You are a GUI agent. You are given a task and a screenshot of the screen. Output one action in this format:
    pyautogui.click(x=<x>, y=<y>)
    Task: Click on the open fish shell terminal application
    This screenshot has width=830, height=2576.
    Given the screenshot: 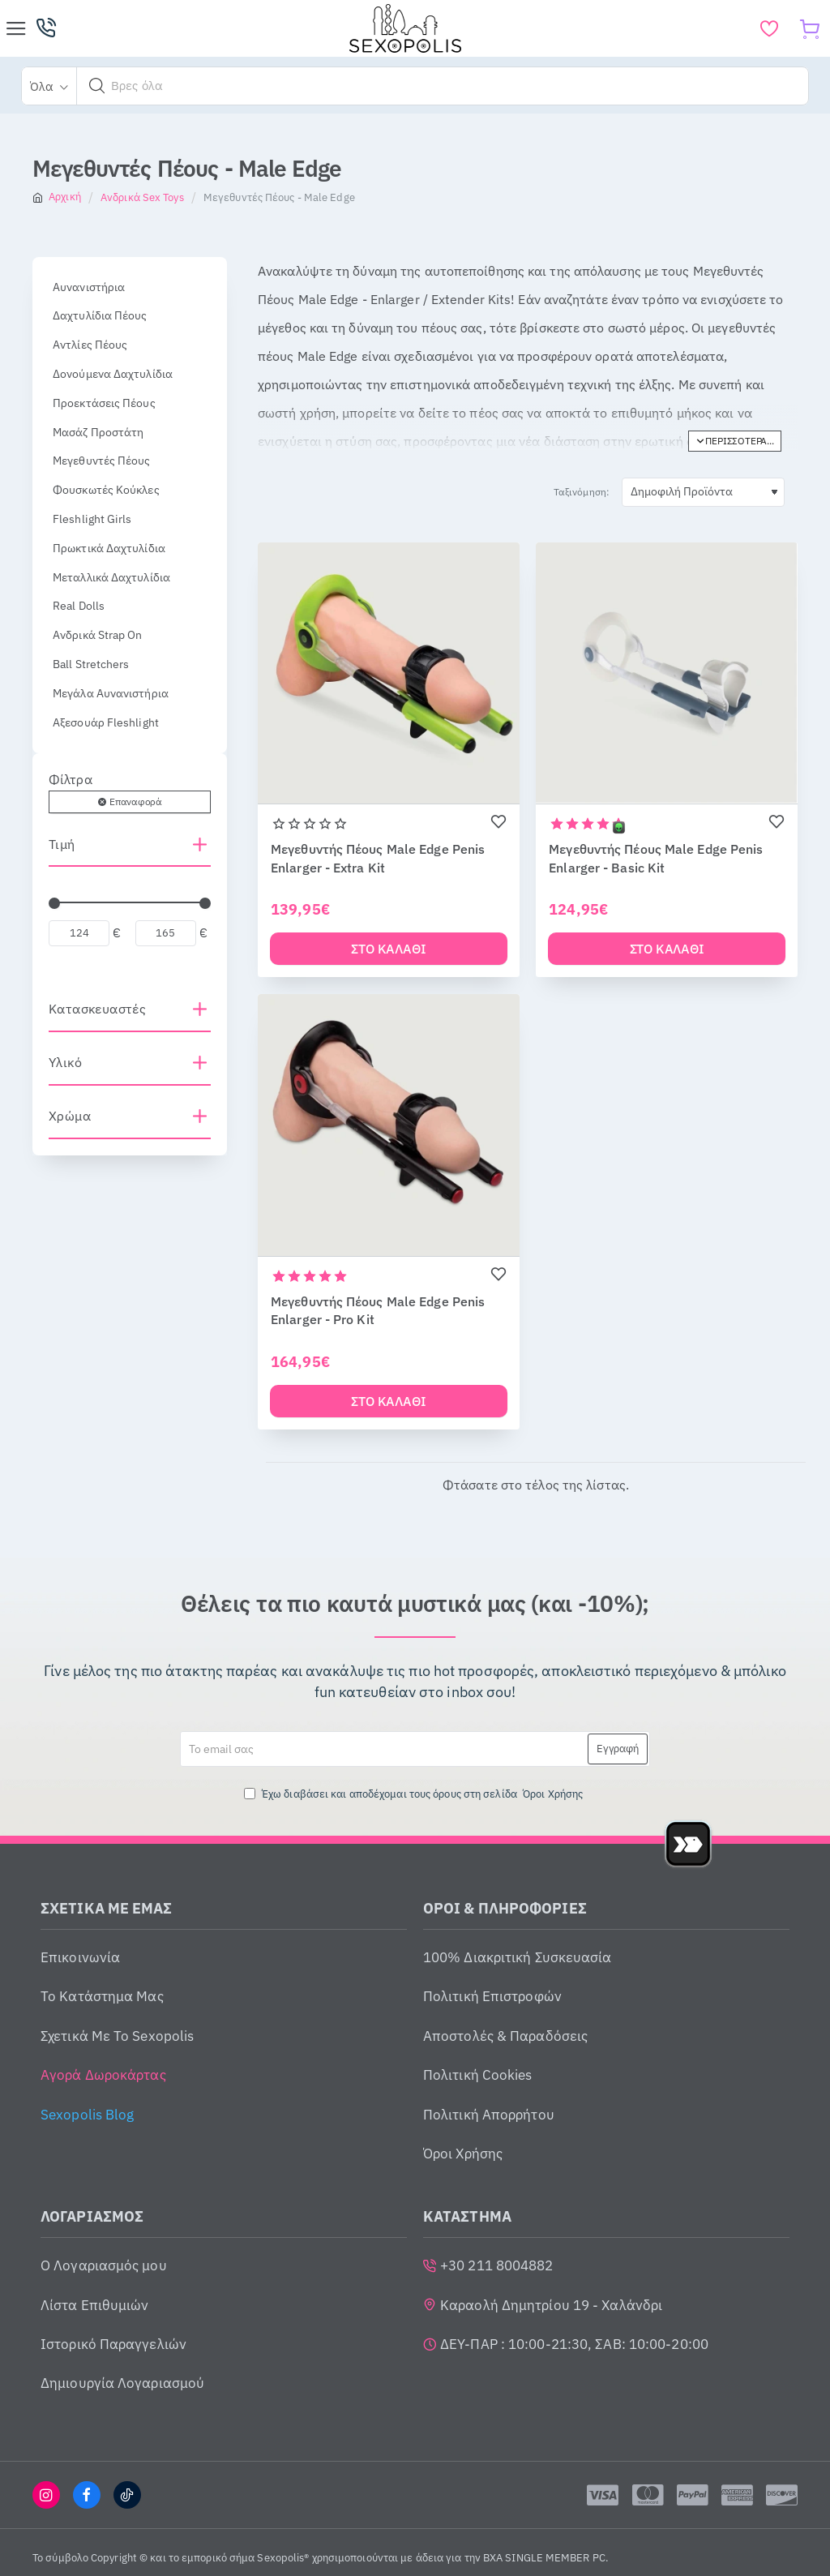 What is the action you would take?
    pyautogui.click(x=688, y=1844)
    